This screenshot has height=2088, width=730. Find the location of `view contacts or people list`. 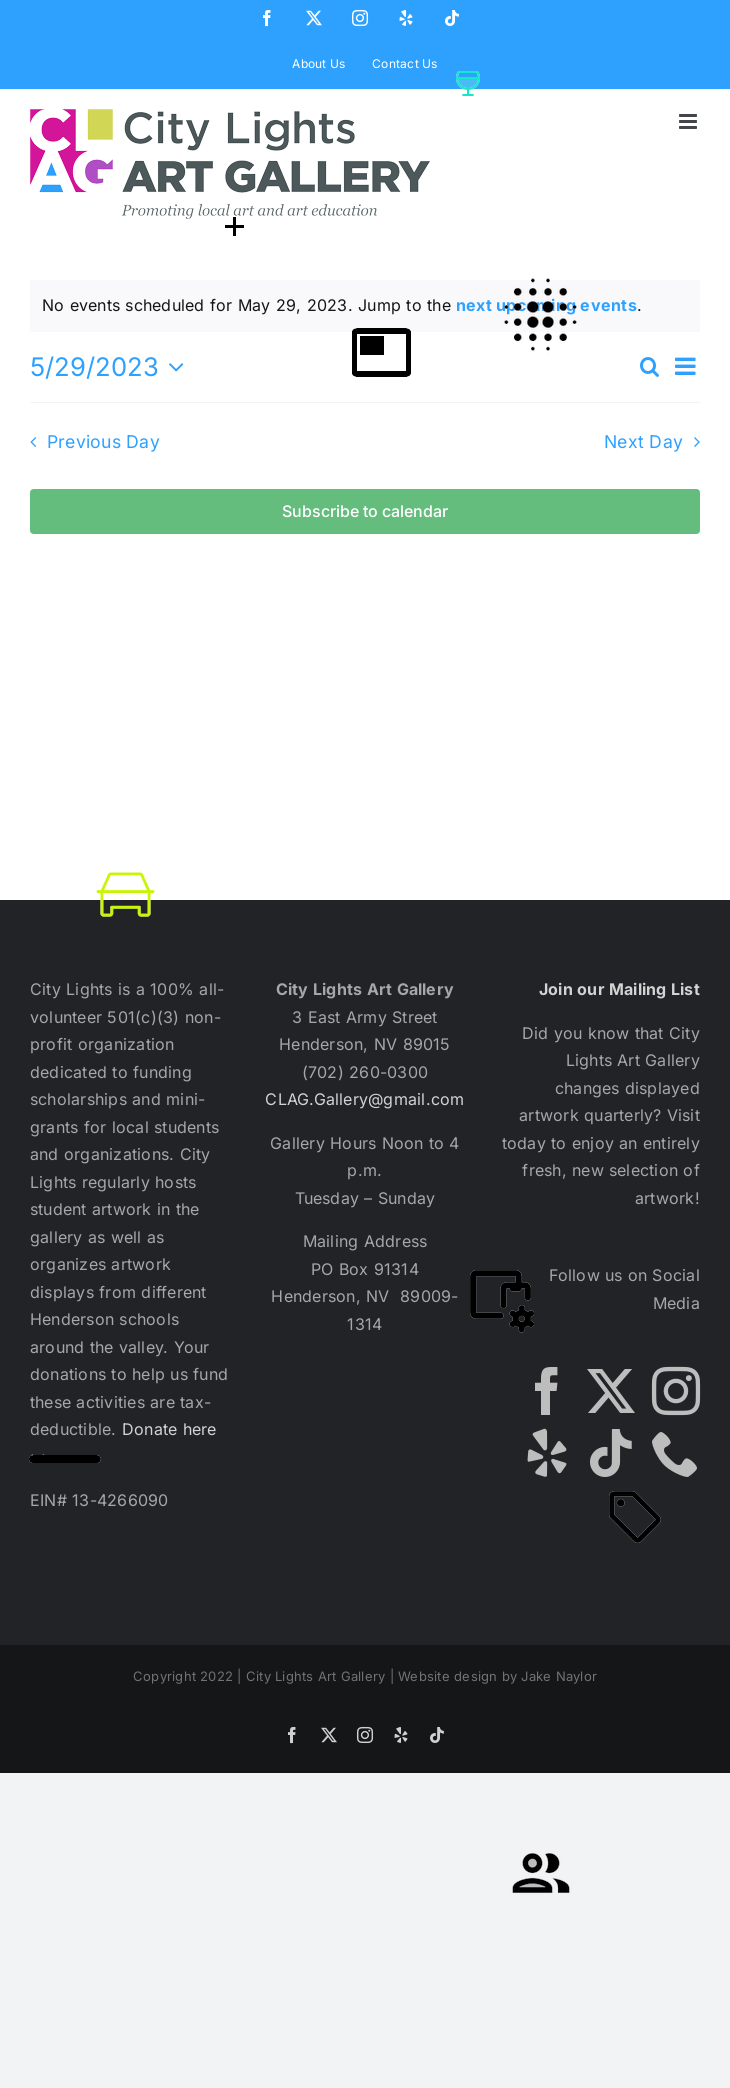

view contacts or people list is located at coordinates (541, 1873).